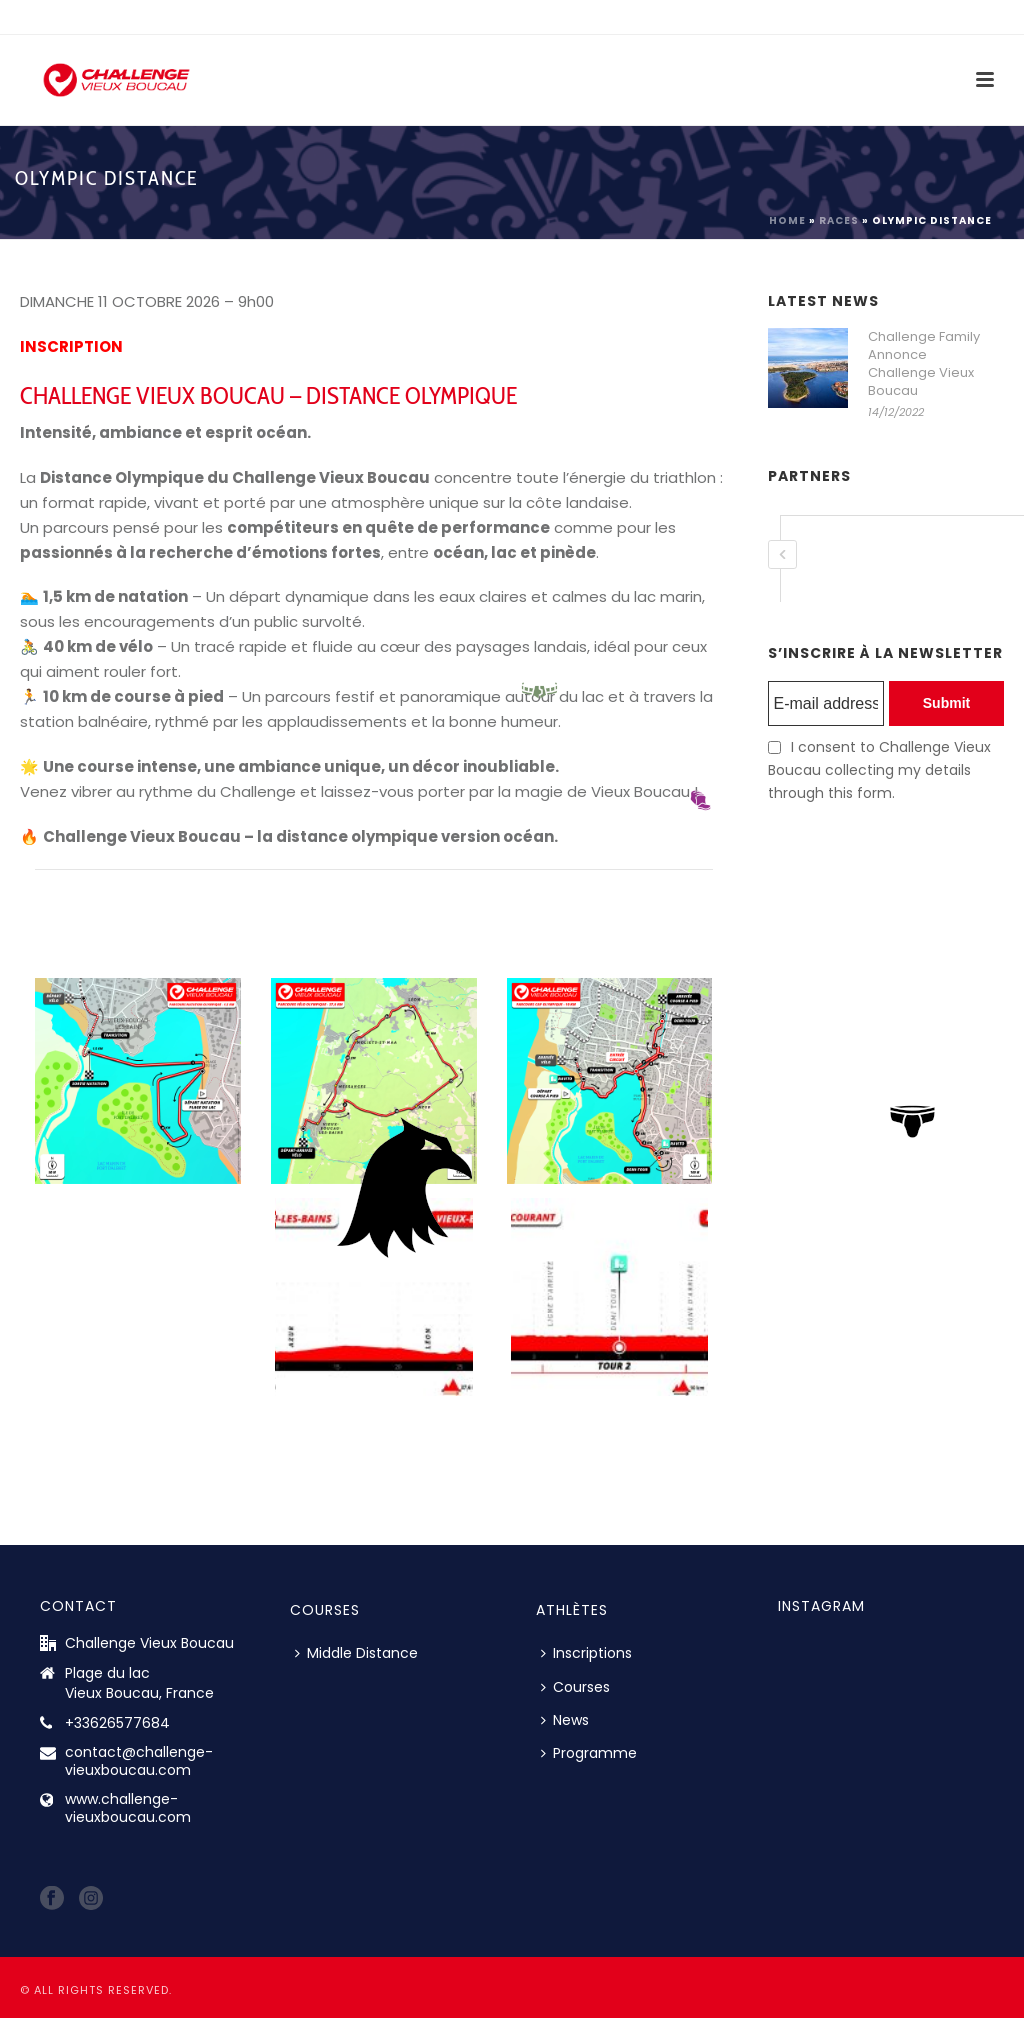 The width and height of the screenshot is (1024, 2018). What do you see at coordinates (404, 1187) in the screenshot?
I see `select eagle as your team mascot or avatar` at bounding box center [404, 1187].